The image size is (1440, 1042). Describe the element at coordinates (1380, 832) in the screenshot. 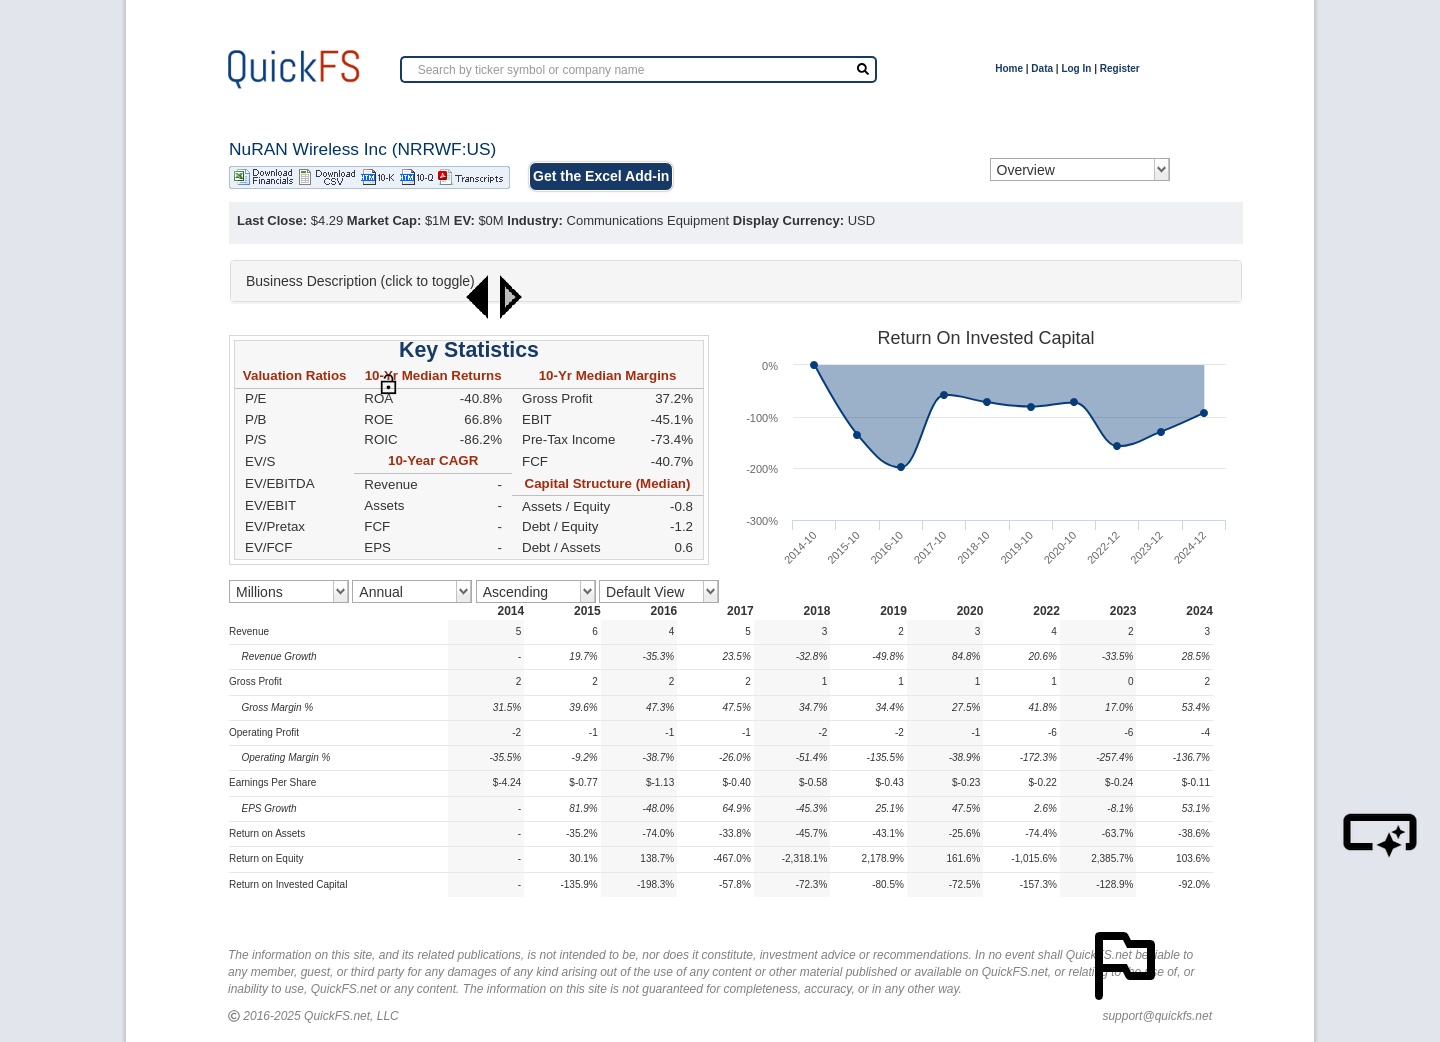

I see `add a smart action or automated button` at that location.